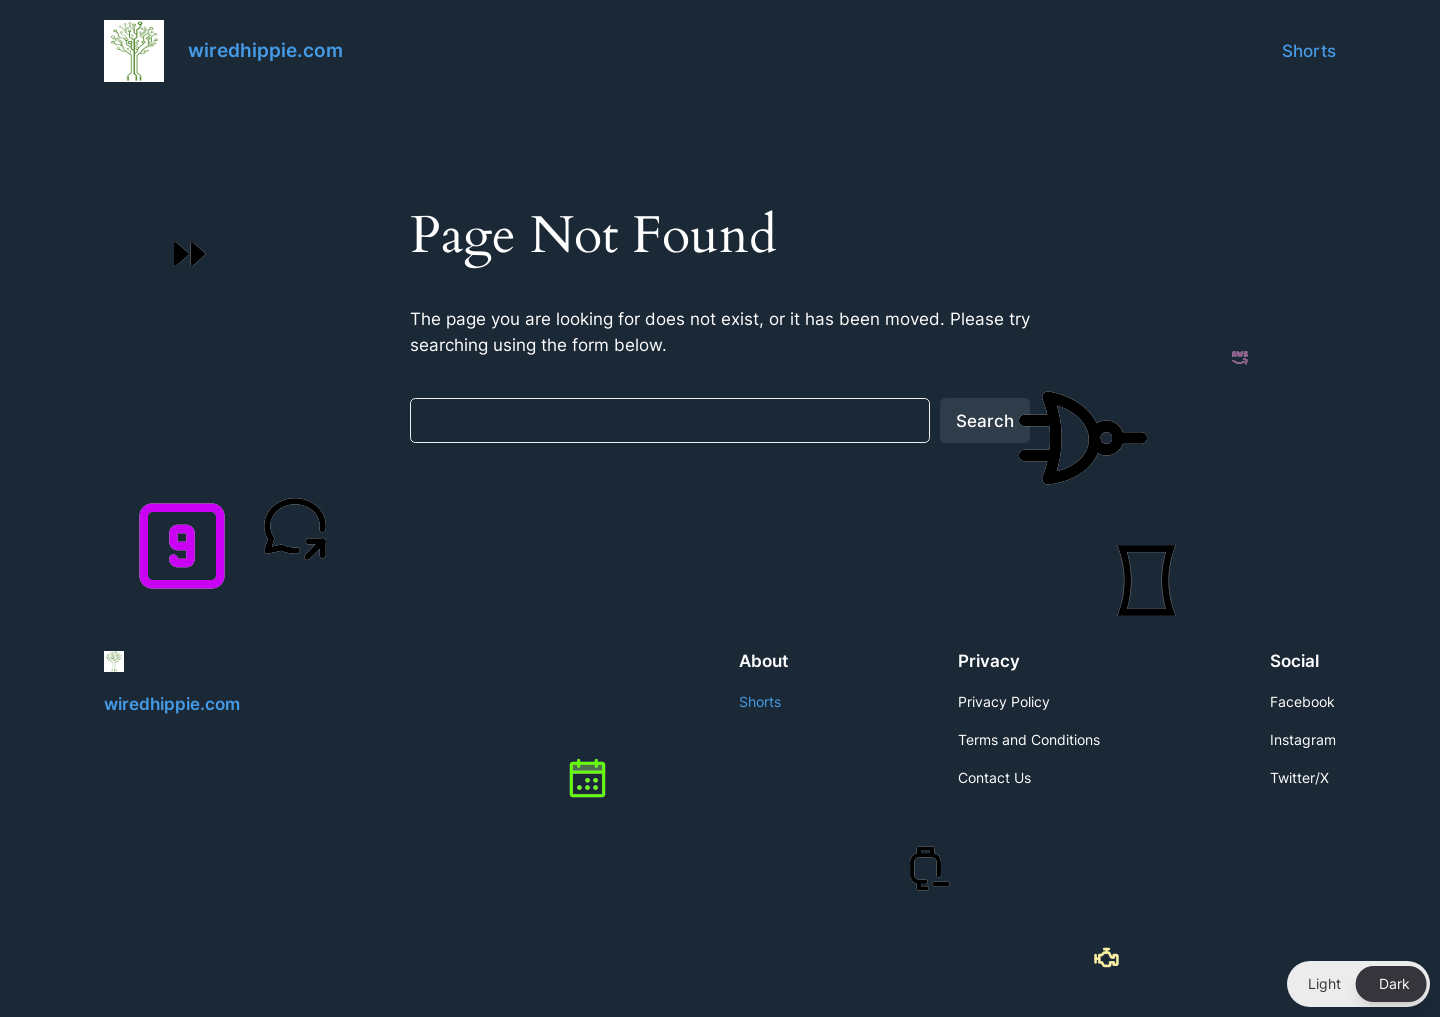 Image resolution: width=1440 pixels, height=1017 pixels. I want to click on view engine or vehicle diagnostics, so click(1106, 957).